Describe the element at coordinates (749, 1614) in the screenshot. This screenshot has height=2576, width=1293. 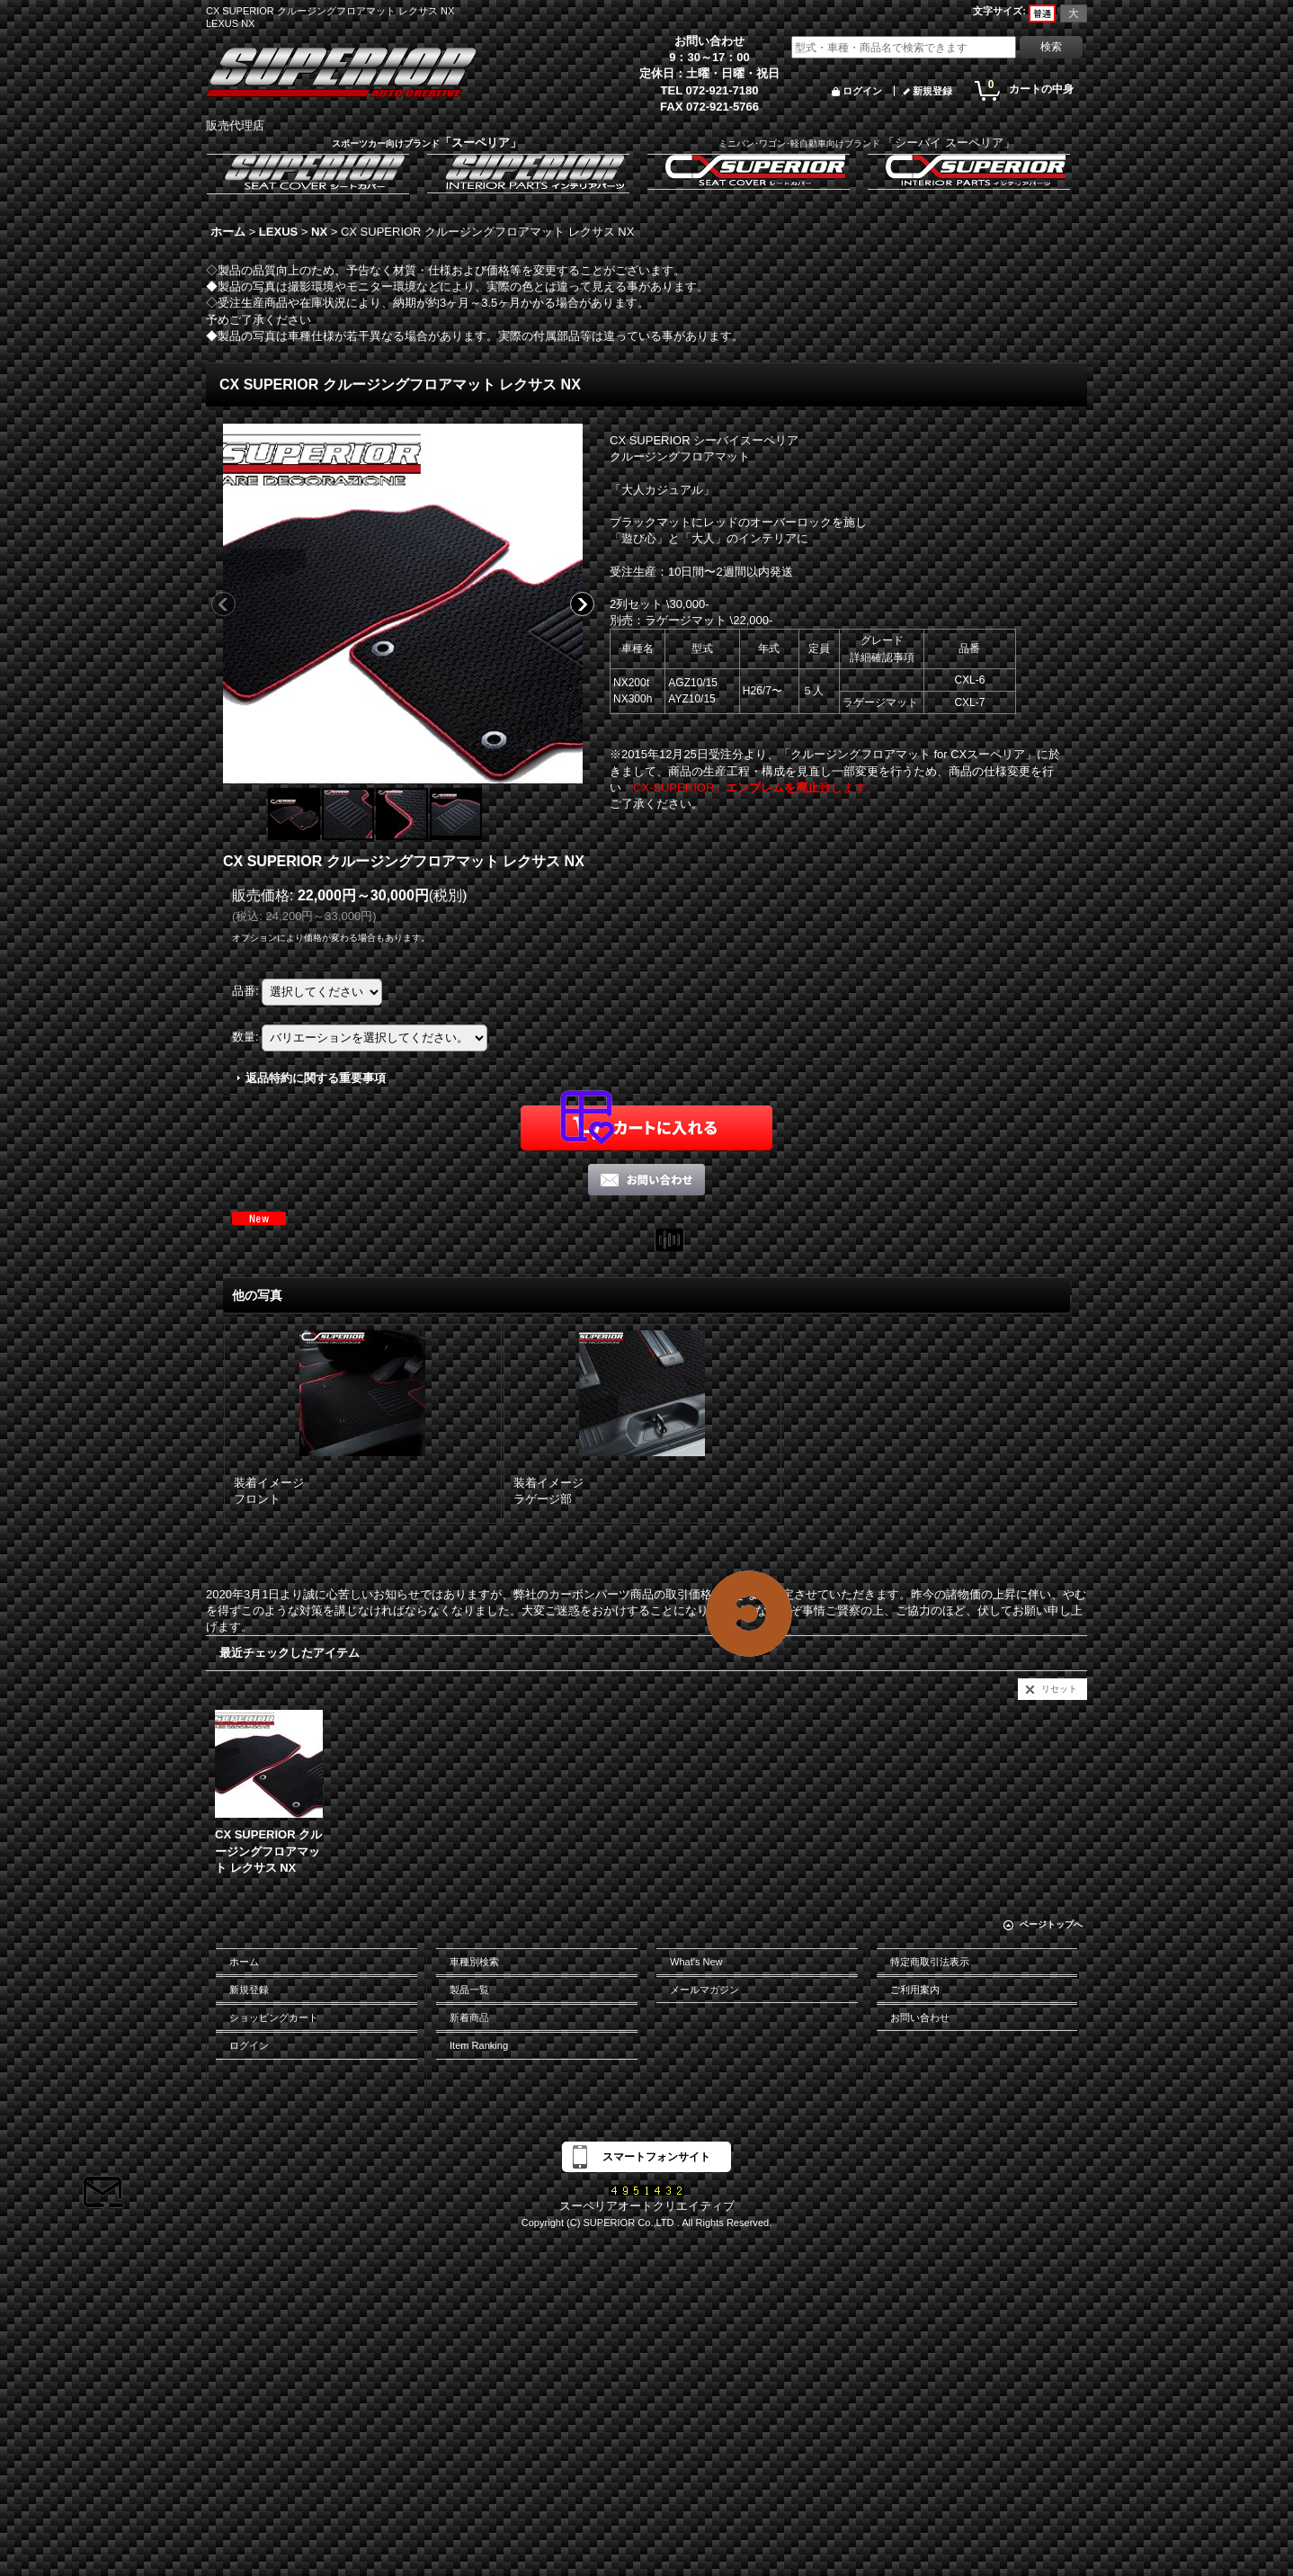
I see `indicates copyleft or open-source licensing` at that location.